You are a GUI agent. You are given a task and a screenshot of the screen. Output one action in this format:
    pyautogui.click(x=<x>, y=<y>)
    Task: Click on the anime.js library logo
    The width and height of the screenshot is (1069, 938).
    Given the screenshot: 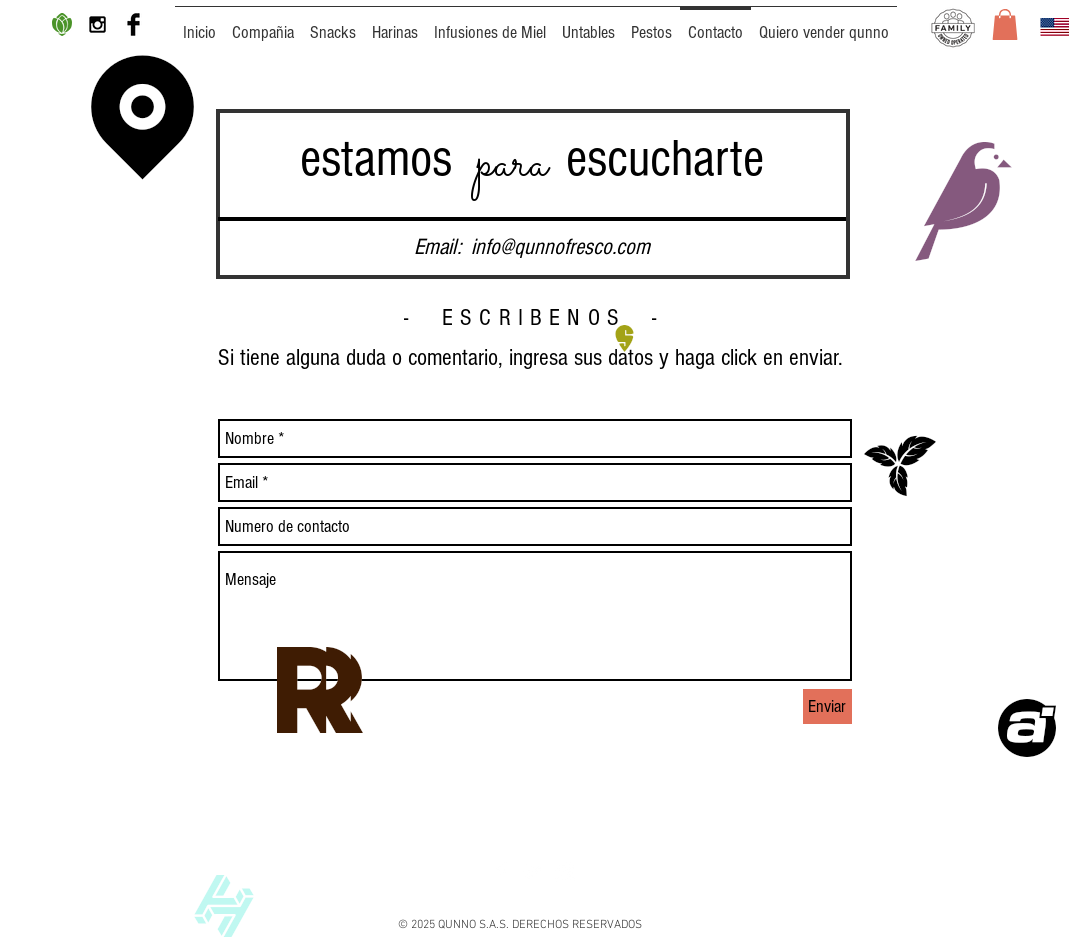 What is the action you would take?
    pyautogui.click(x=1027, y=728)
    